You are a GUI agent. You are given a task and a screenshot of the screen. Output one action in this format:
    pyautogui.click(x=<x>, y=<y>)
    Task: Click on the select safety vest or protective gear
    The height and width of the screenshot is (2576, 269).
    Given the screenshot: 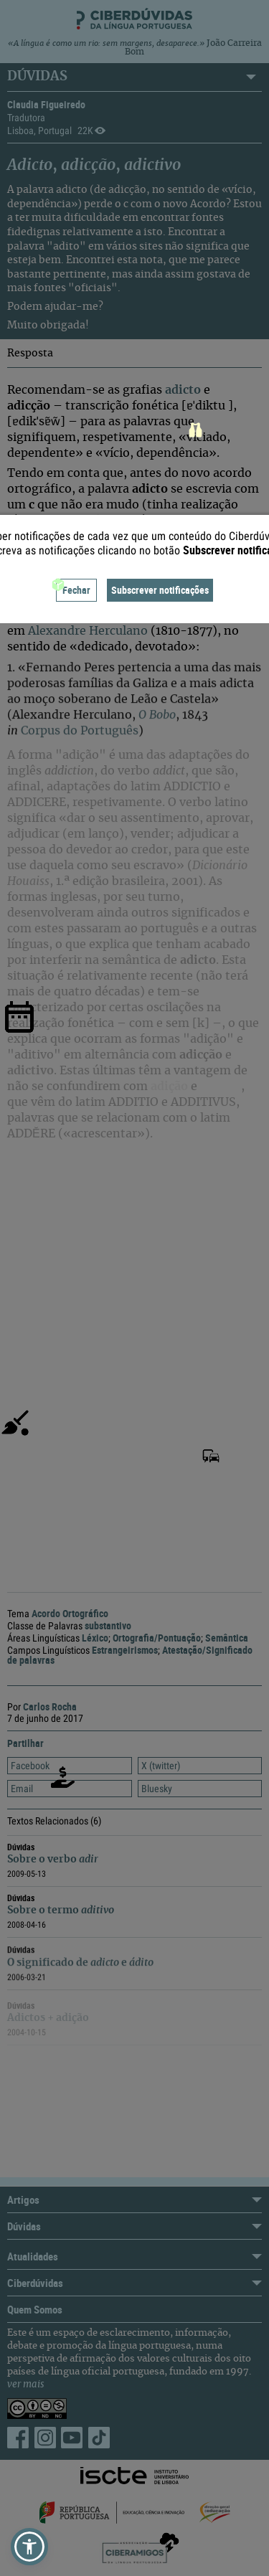 What is the action you would take?
    pyautogui.click(x=195, y=430)
    